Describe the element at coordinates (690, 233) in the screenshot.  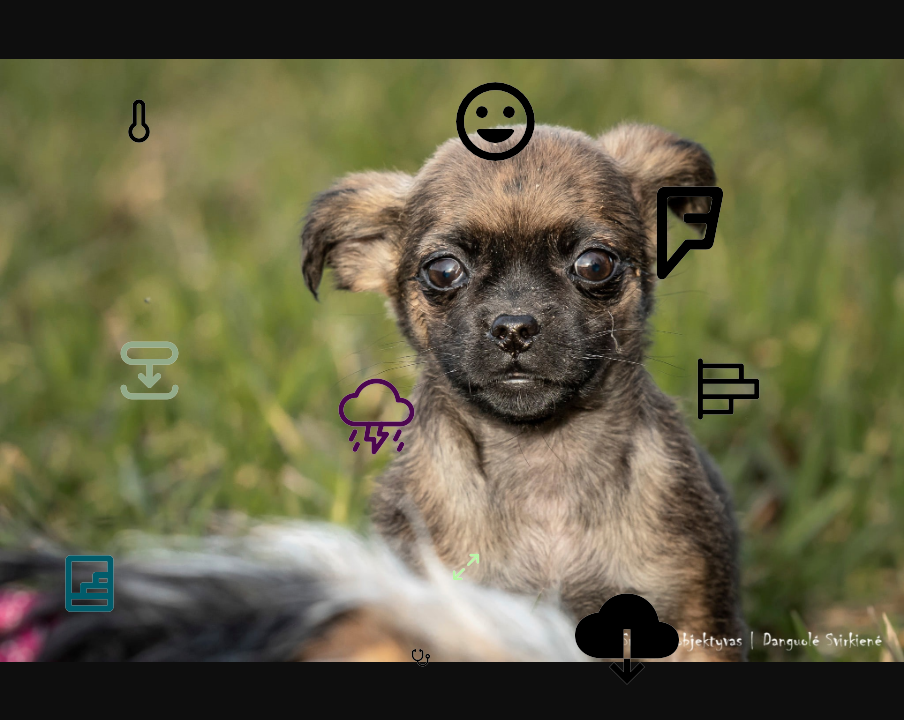
I see `open foursquare app` at that location.